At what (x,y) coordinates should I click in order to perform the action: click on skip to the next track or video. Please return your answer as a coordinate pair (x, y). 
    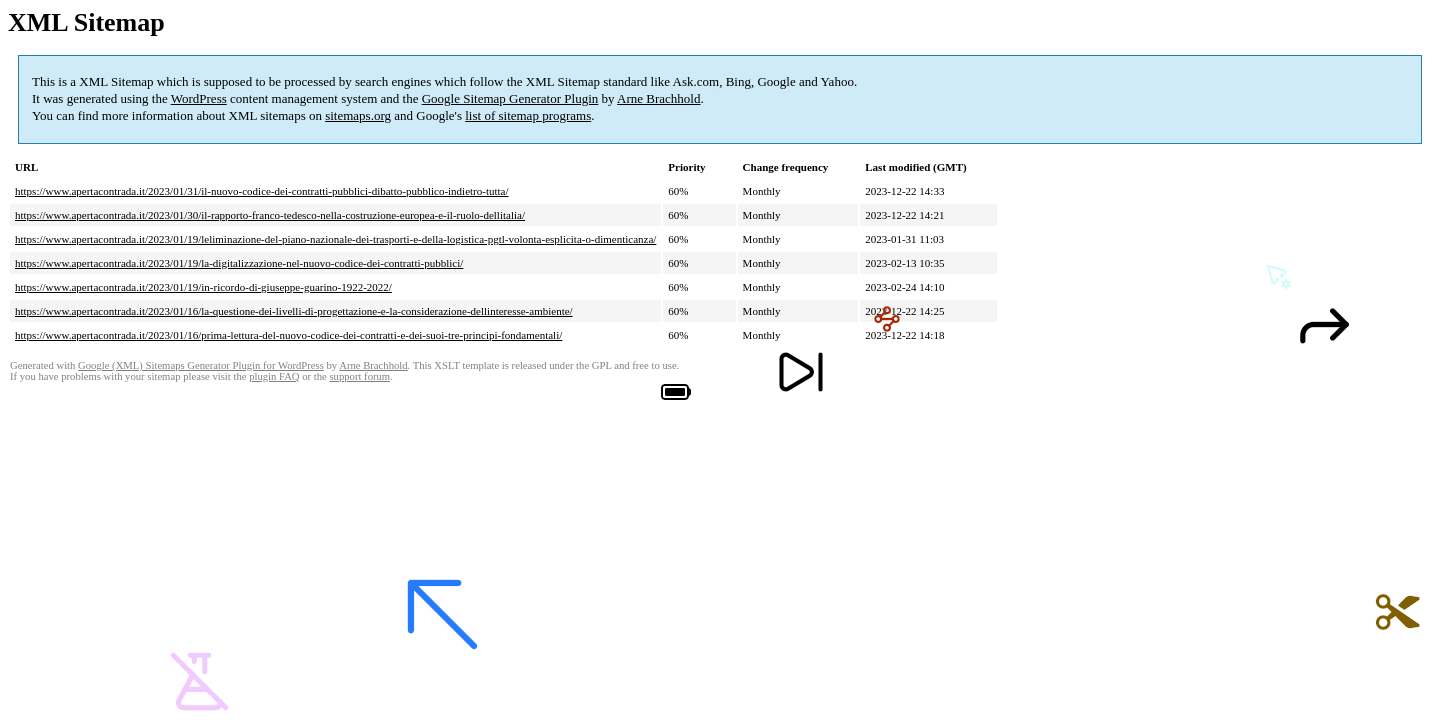
    Looking at the image, I should click on (801, 372).